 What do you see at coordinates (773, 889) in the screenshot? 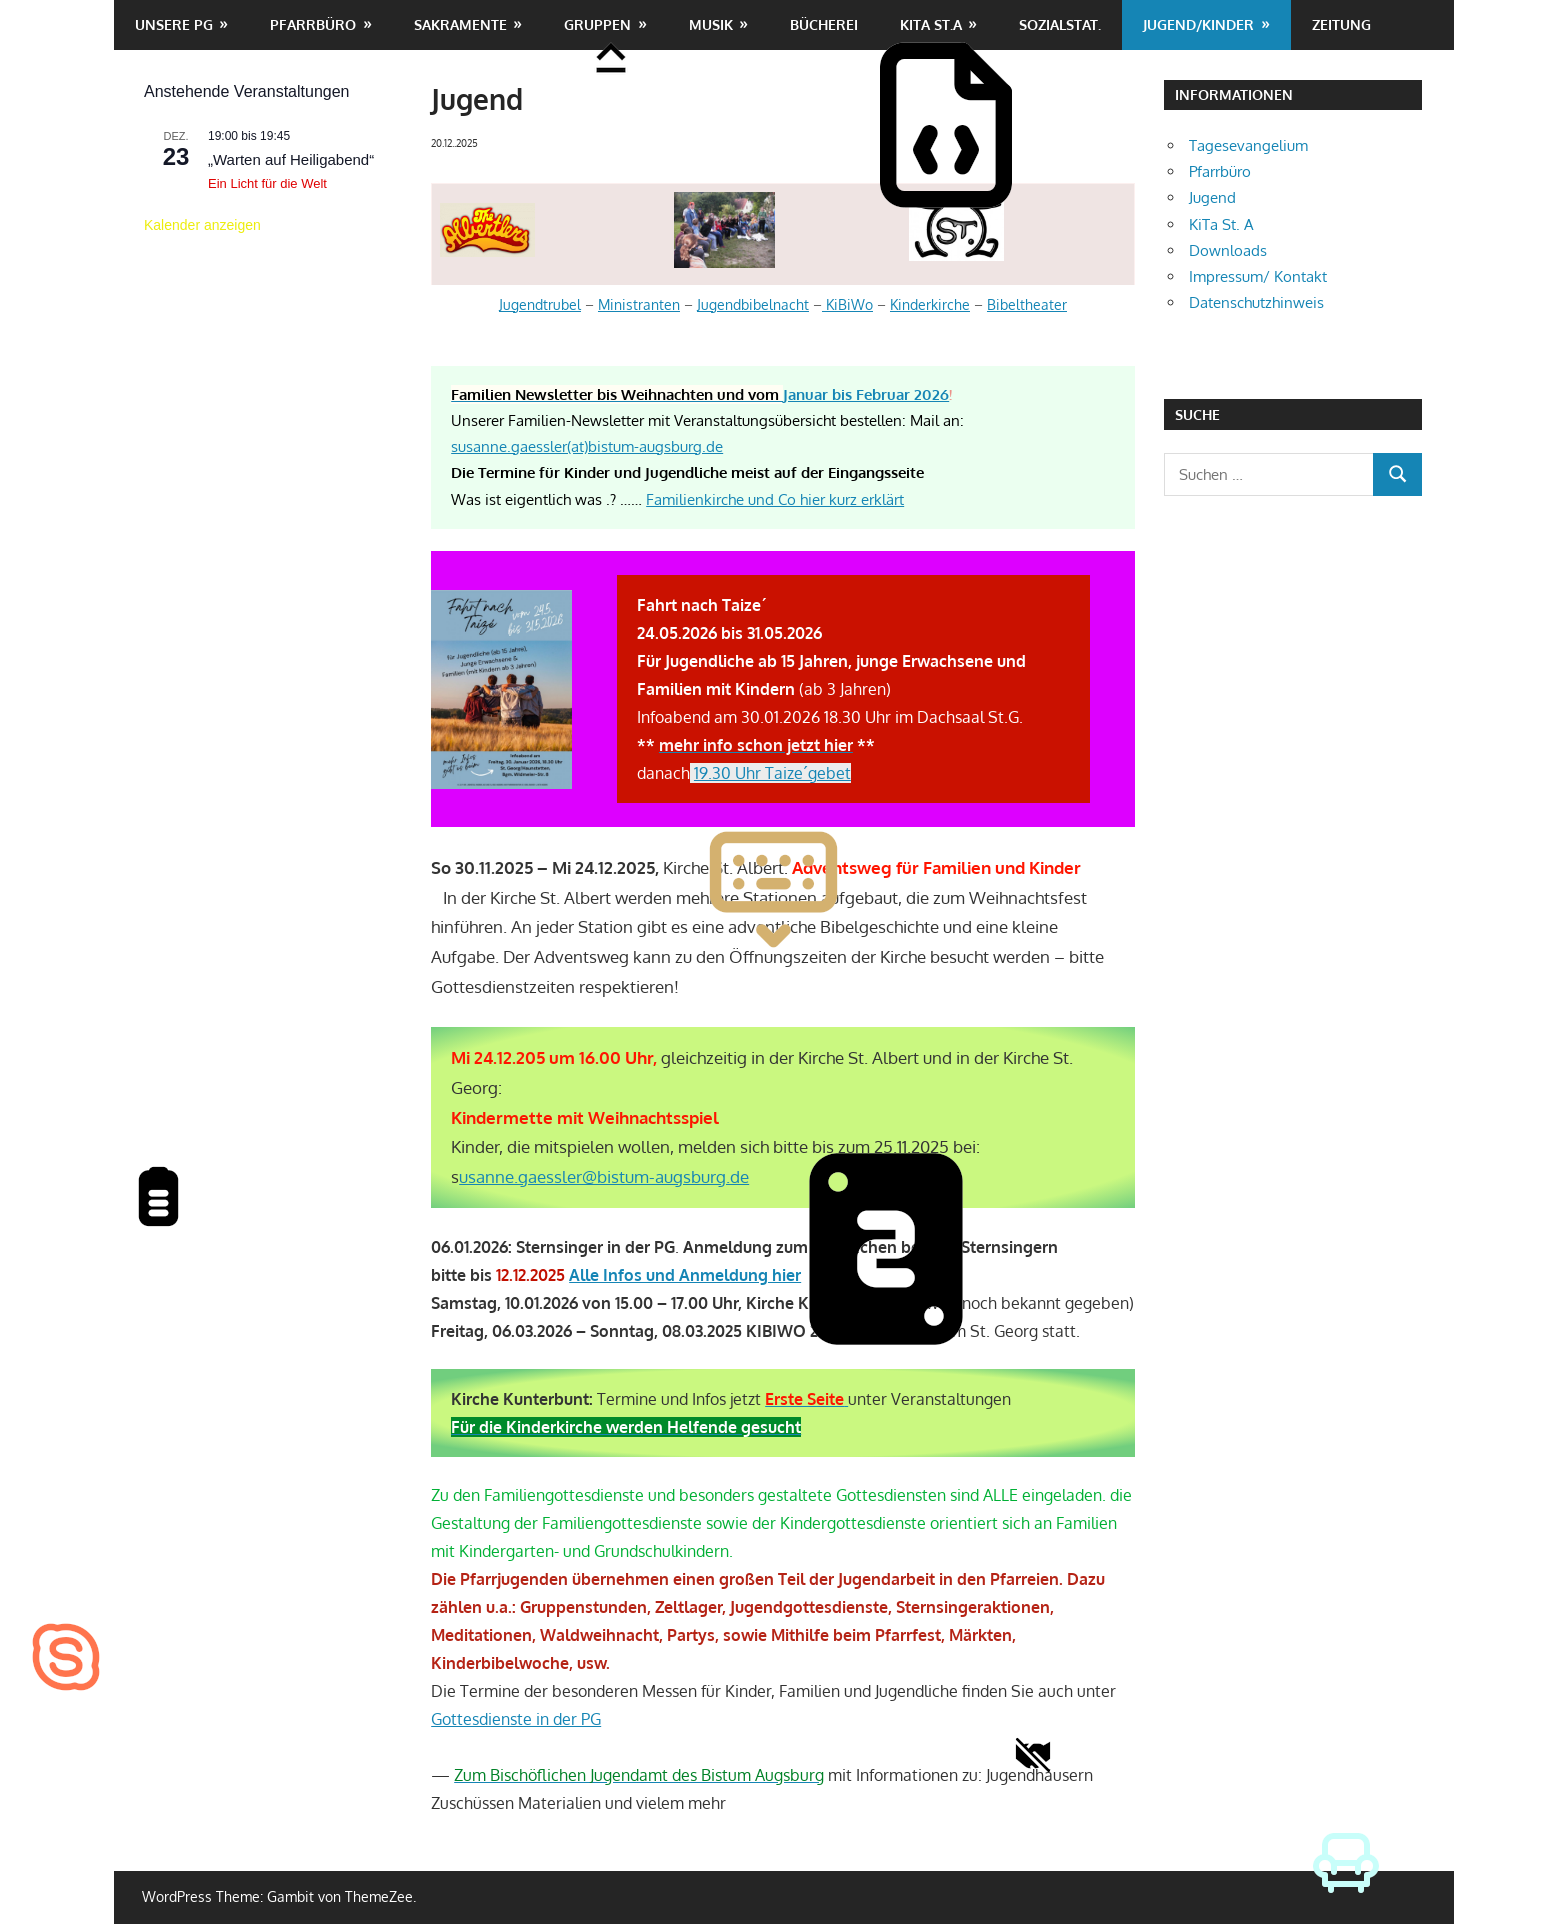
I see `show on-screen keyboard` at bounding box center [773, 889].